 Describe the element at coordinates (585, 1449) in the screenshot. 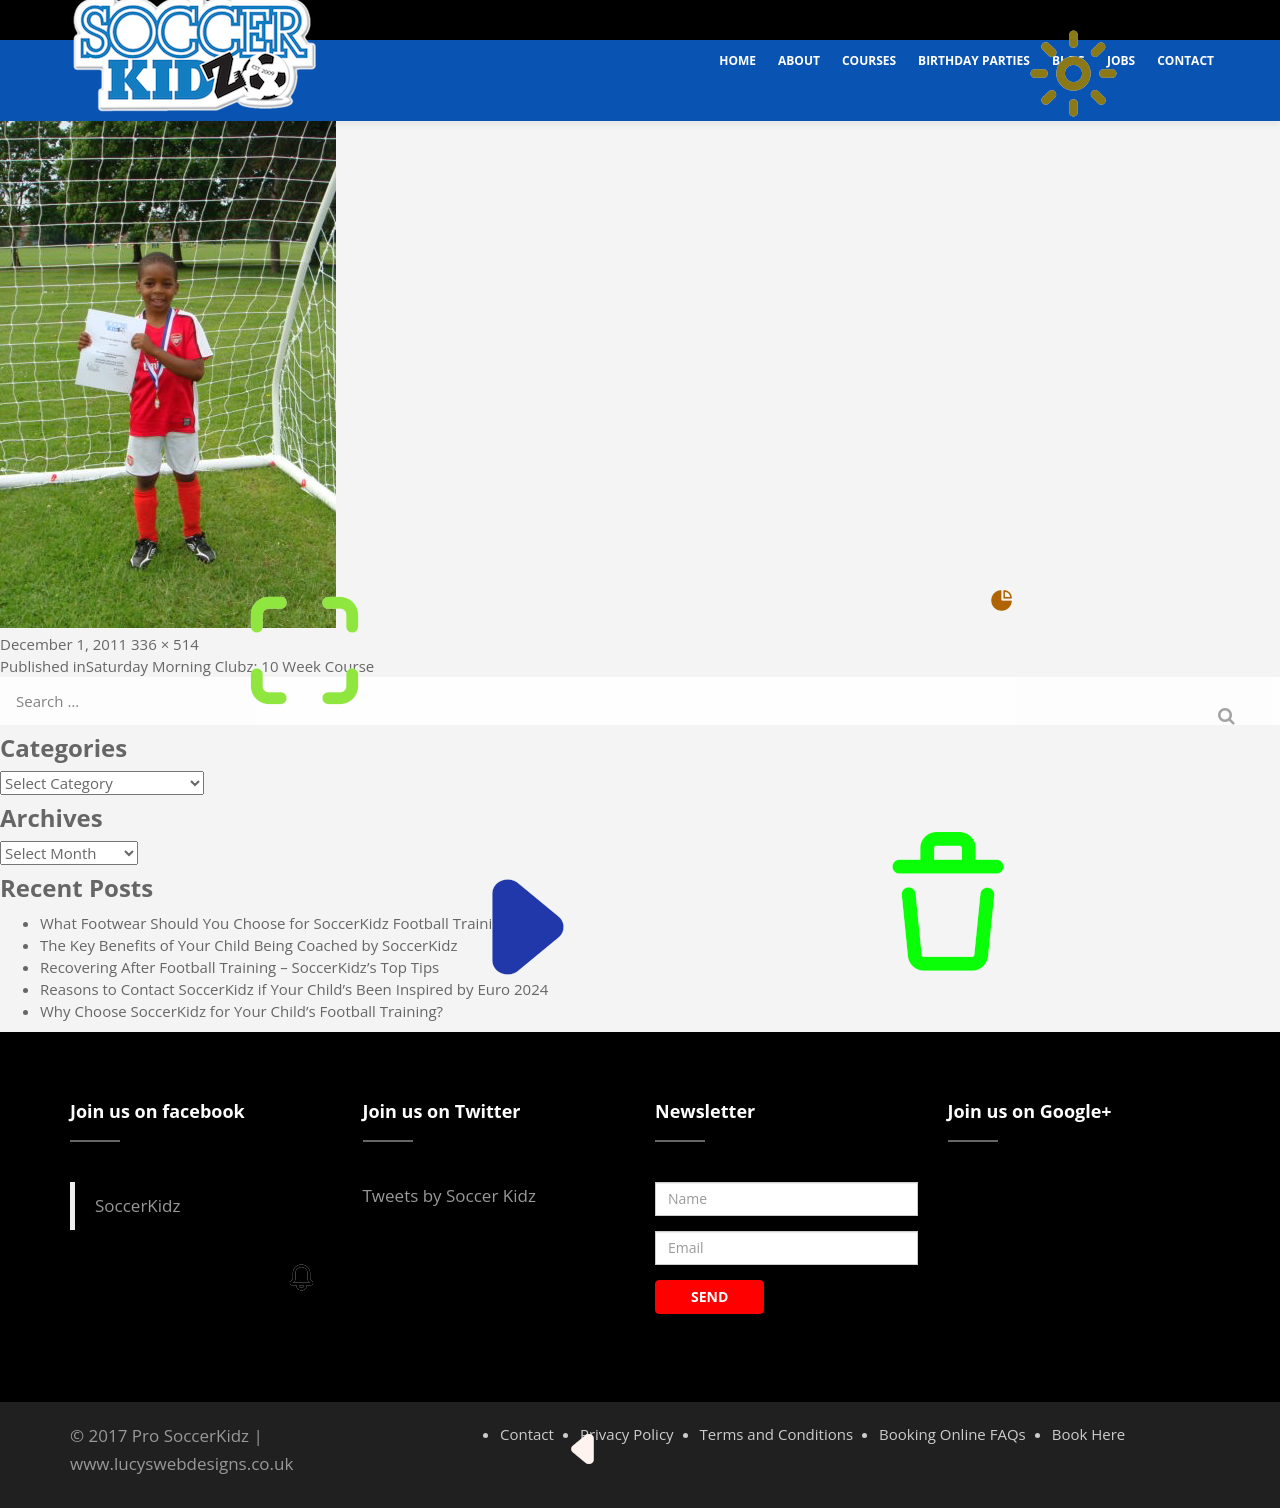

I see `go back to the previous screen` at that location.